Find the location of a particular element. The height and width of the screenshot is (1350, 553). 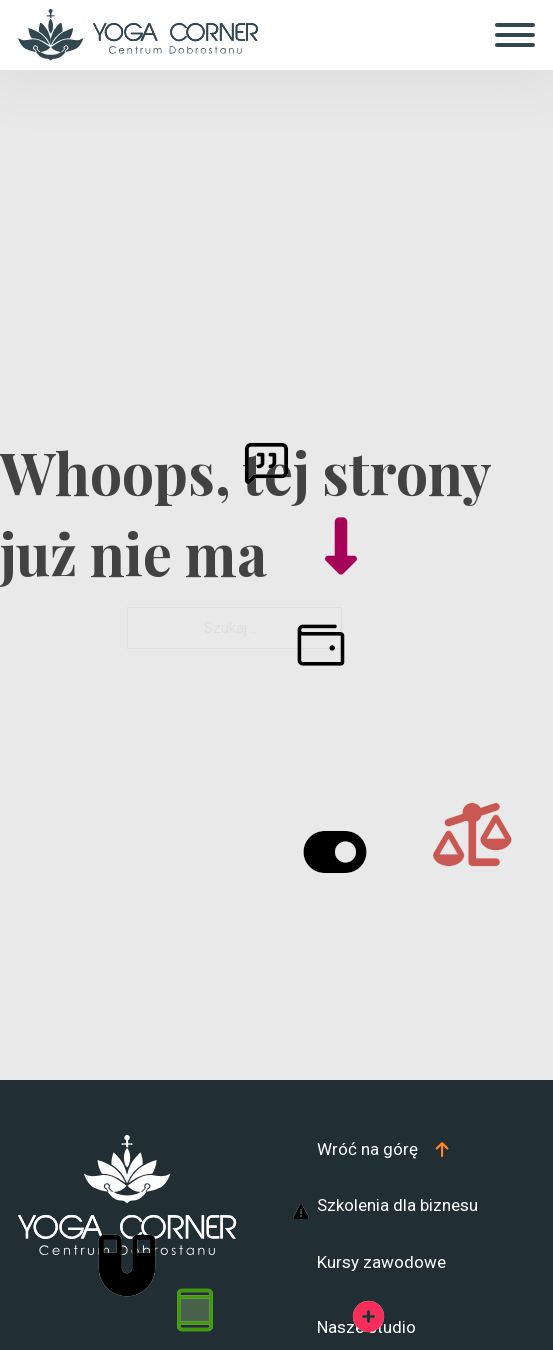

activate magnetic snap or alignment tool is located at coordinates (127, 1263).